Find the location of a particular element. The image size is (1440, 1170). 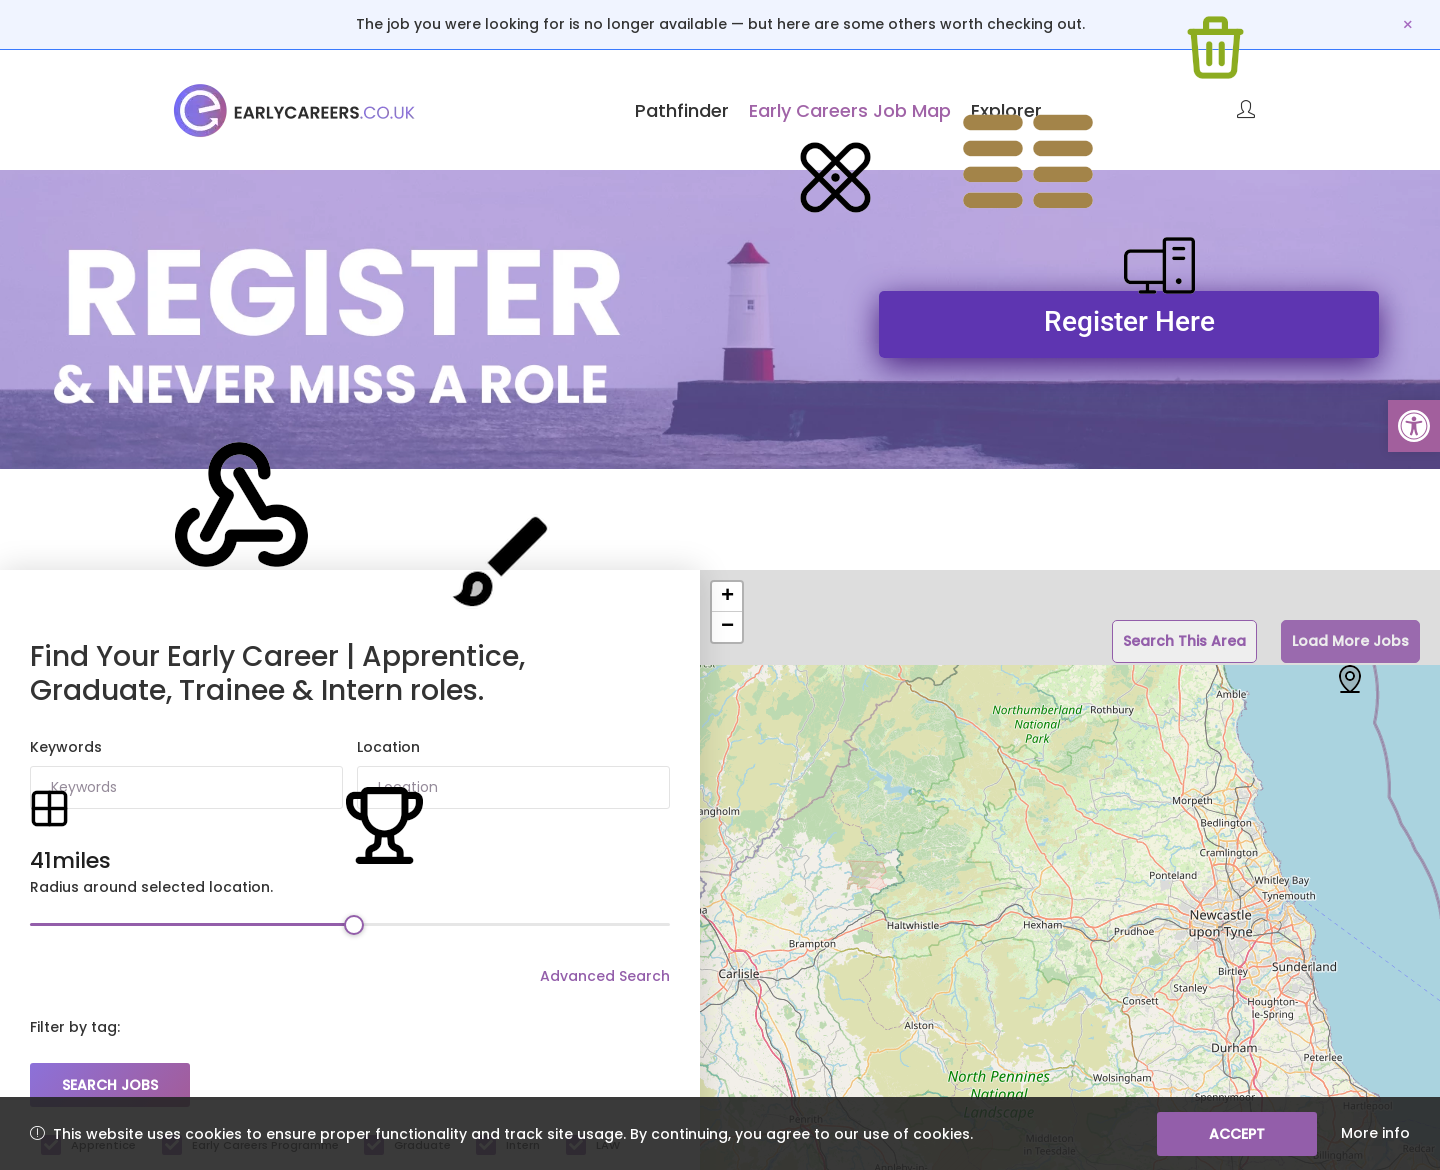

delete selected item is located at coordinates (1215, 47).